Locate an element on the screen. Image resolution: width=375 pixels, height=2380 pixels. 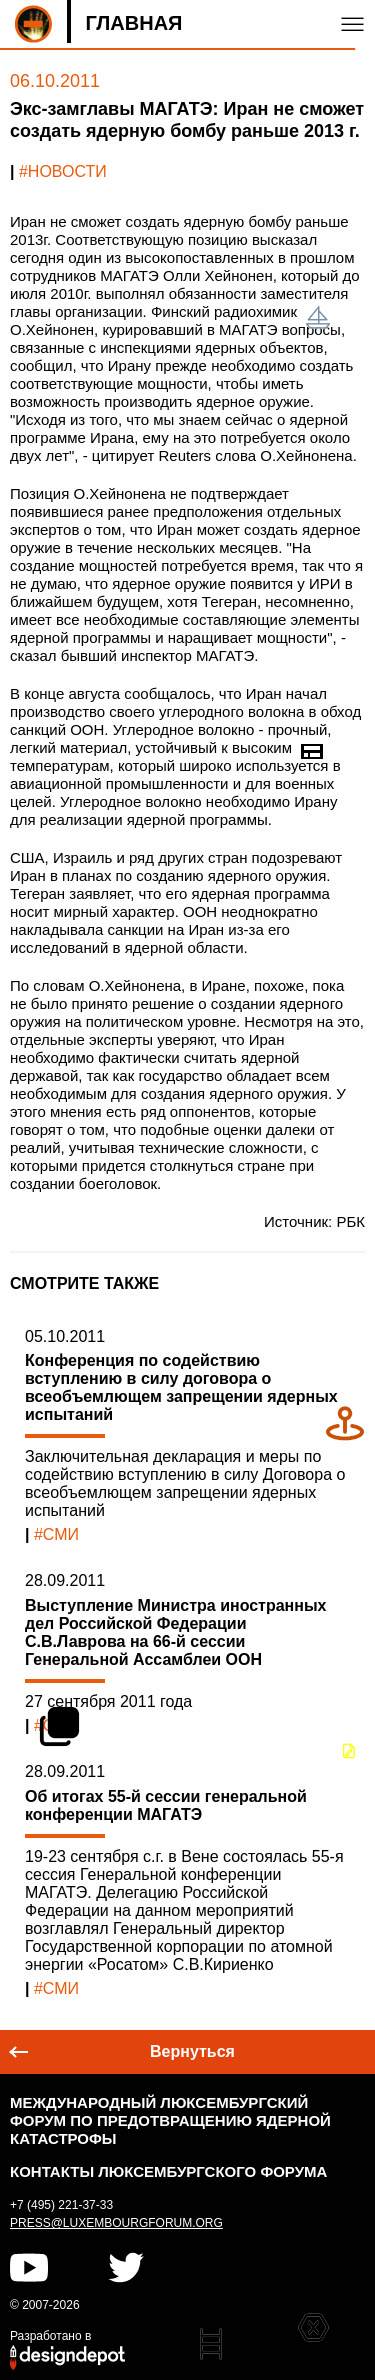
switch to compact view layout is located at coordinates (311, 751).